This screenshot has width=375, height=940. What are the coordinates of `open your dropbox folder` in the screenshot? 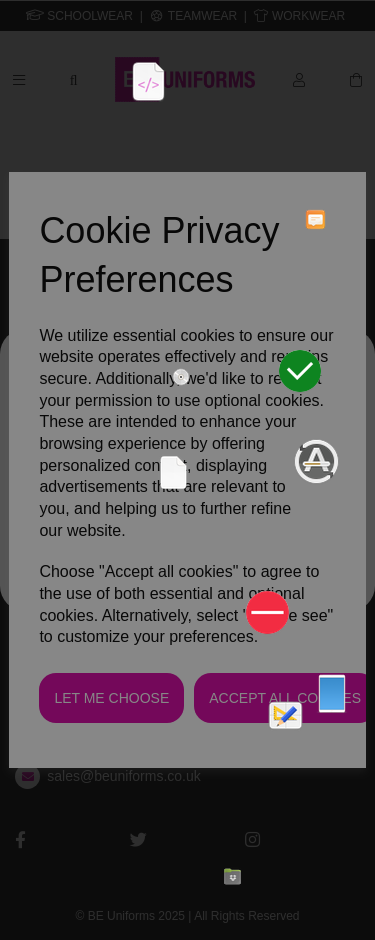 It's located at (232, 876).